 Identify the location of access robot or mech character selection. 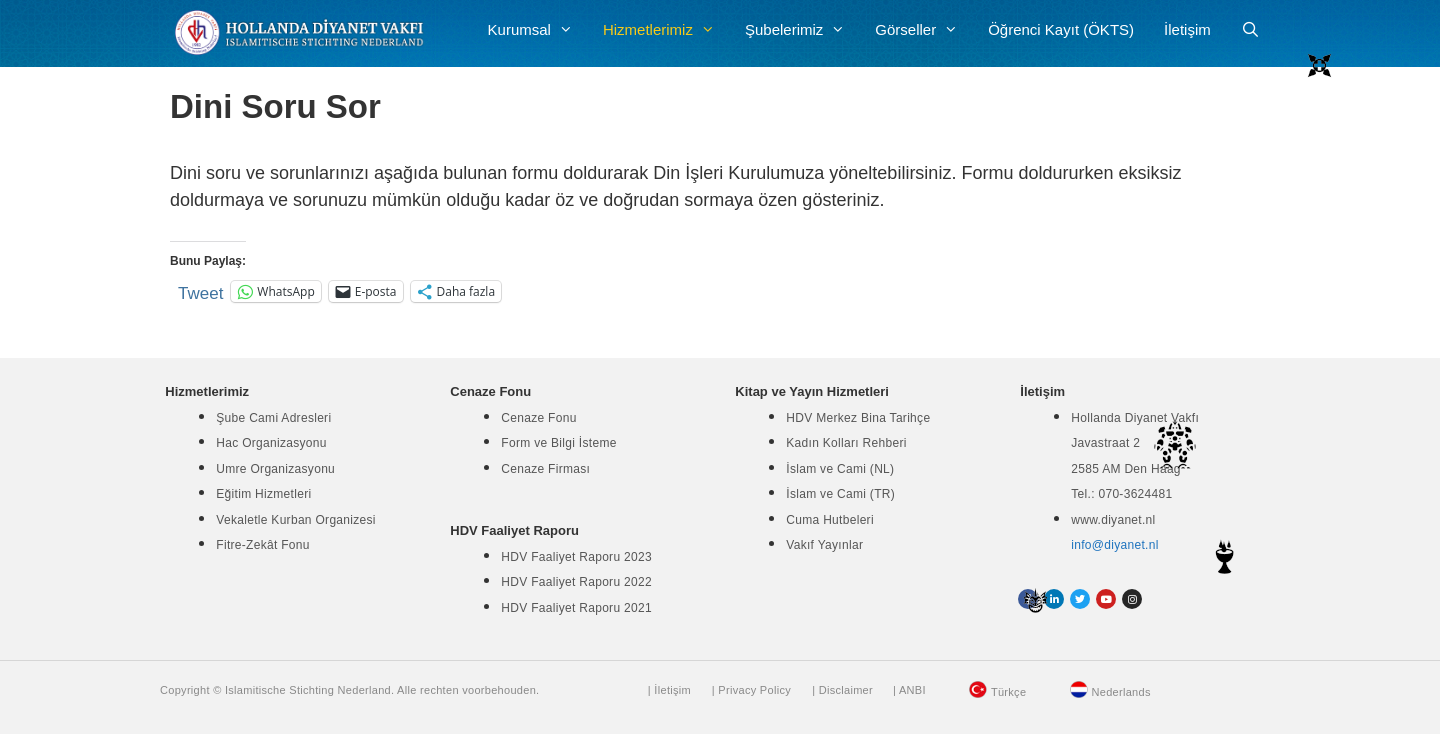
(1175, 445).